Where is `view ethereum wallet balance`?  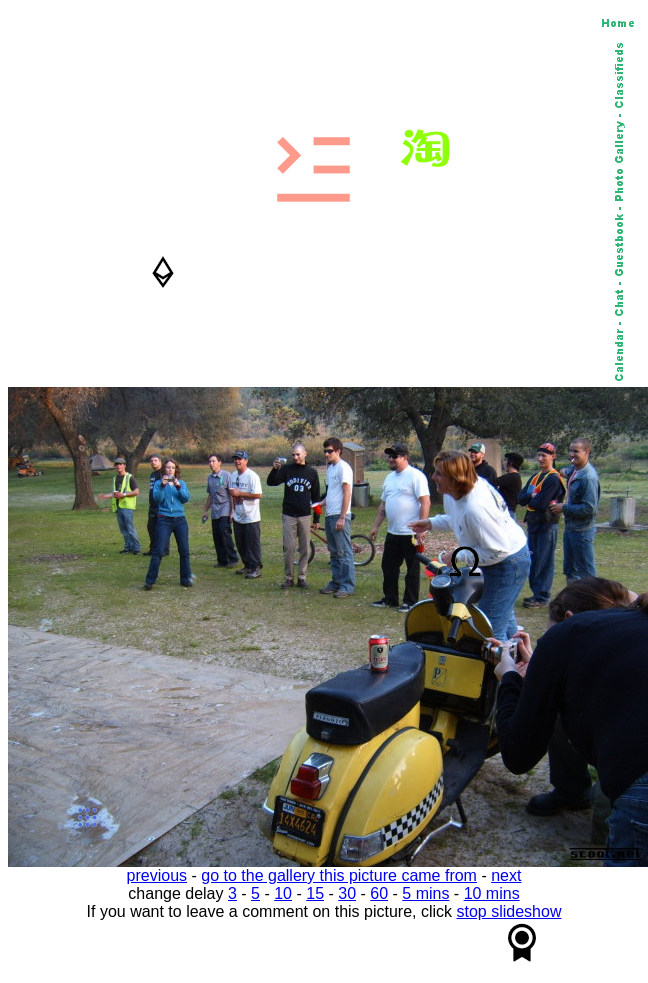 view ethereum wallet balance is located at coordinates (163, 272).